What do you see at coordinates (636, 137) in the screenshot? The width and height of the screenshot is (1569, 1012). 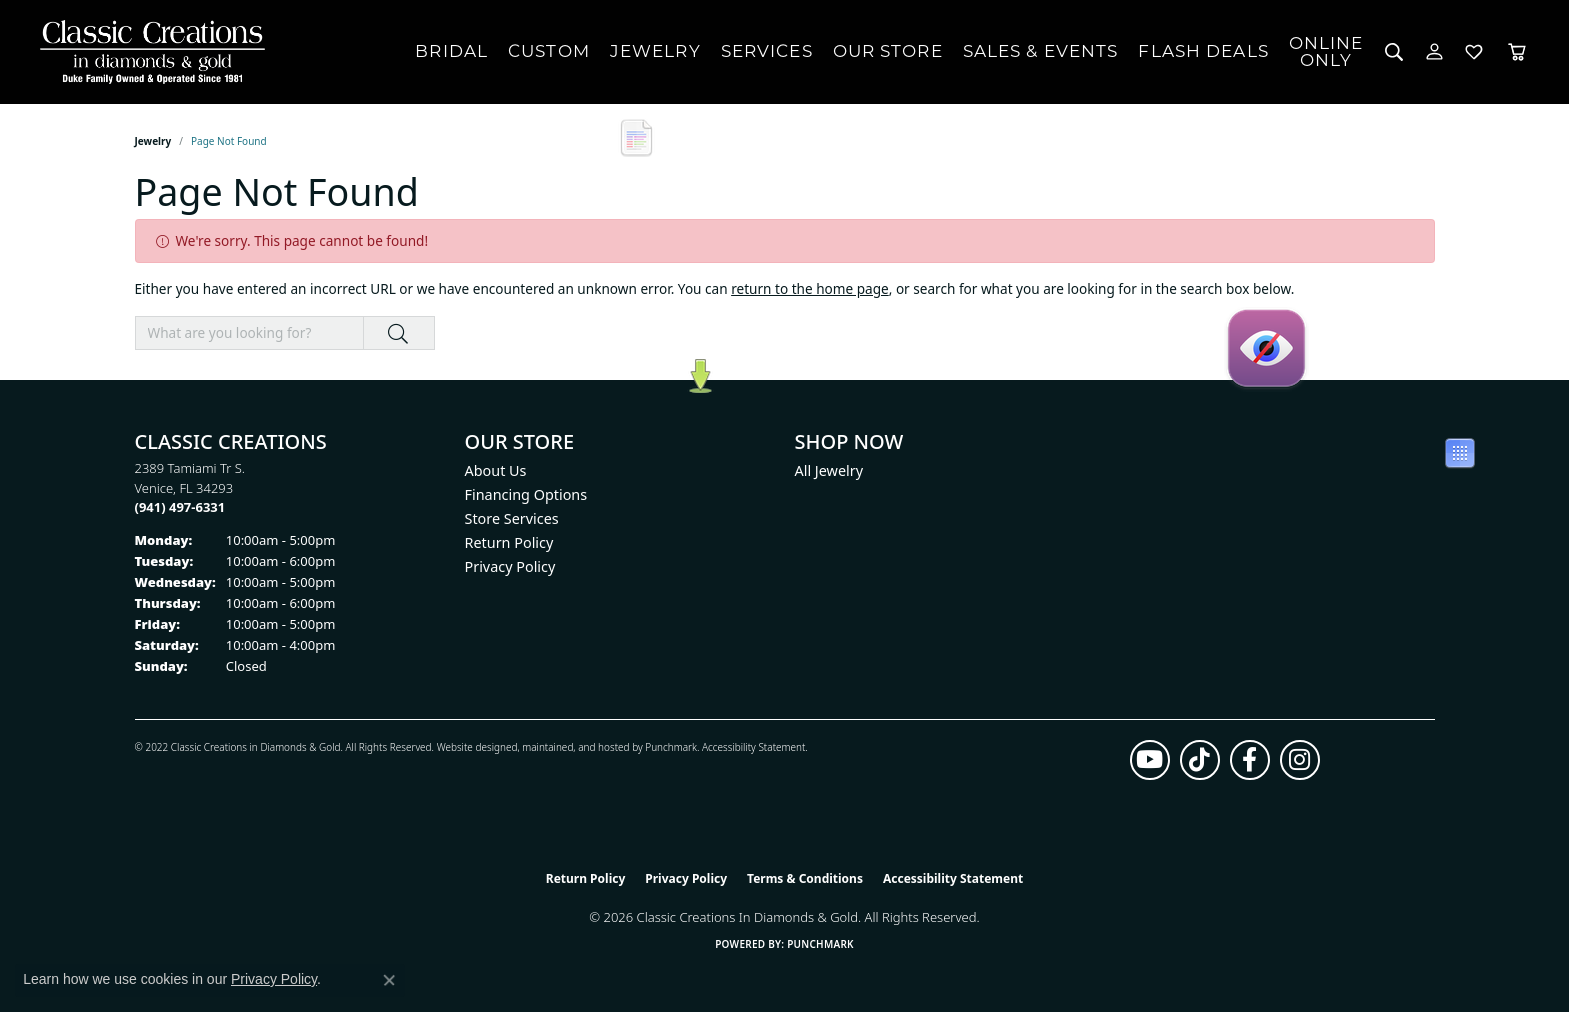 I see `access development tools and applications` at bounding box center [636, 137].